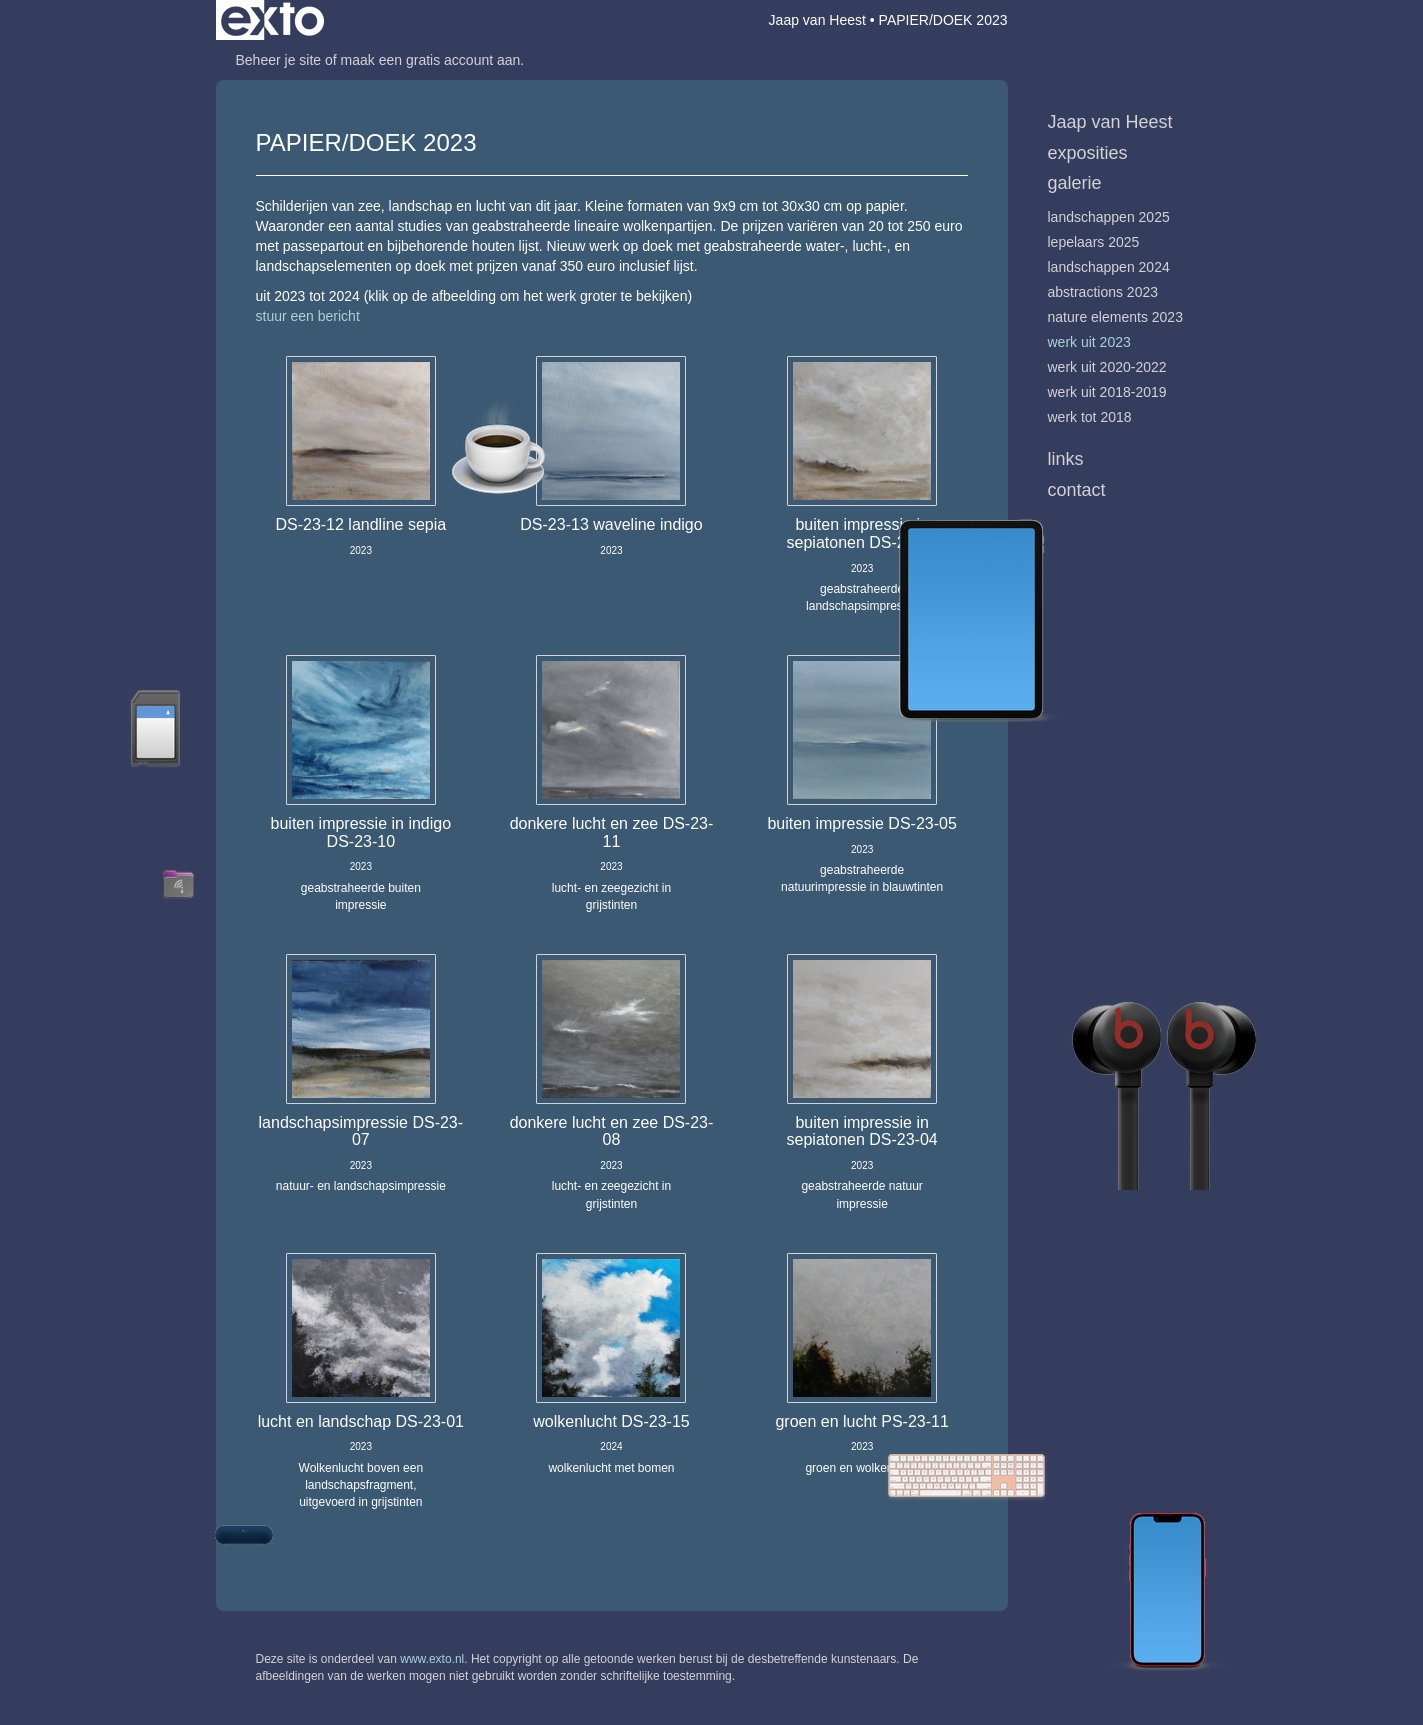 The image size is (1423, 1725). Describe the element at coordinates (1167, 1592) in the screenshot. I see `iPhone 13 device in red color` at that location.